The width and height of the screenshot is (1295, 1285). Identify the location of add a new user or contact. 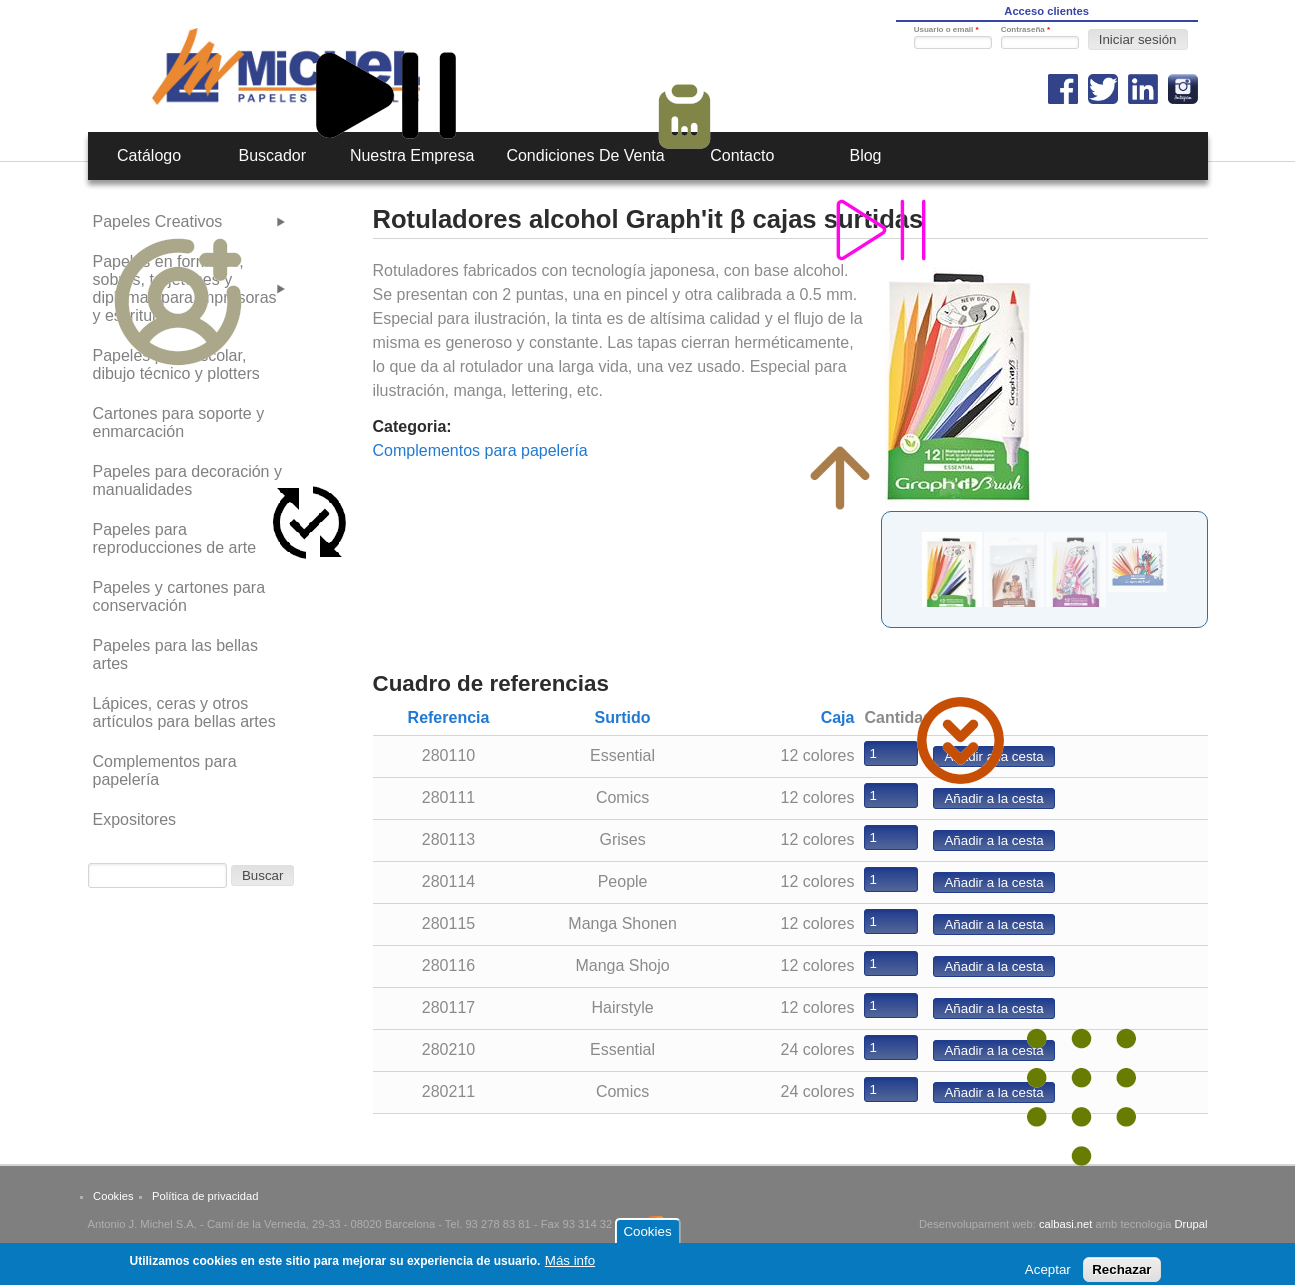
(178, 302).